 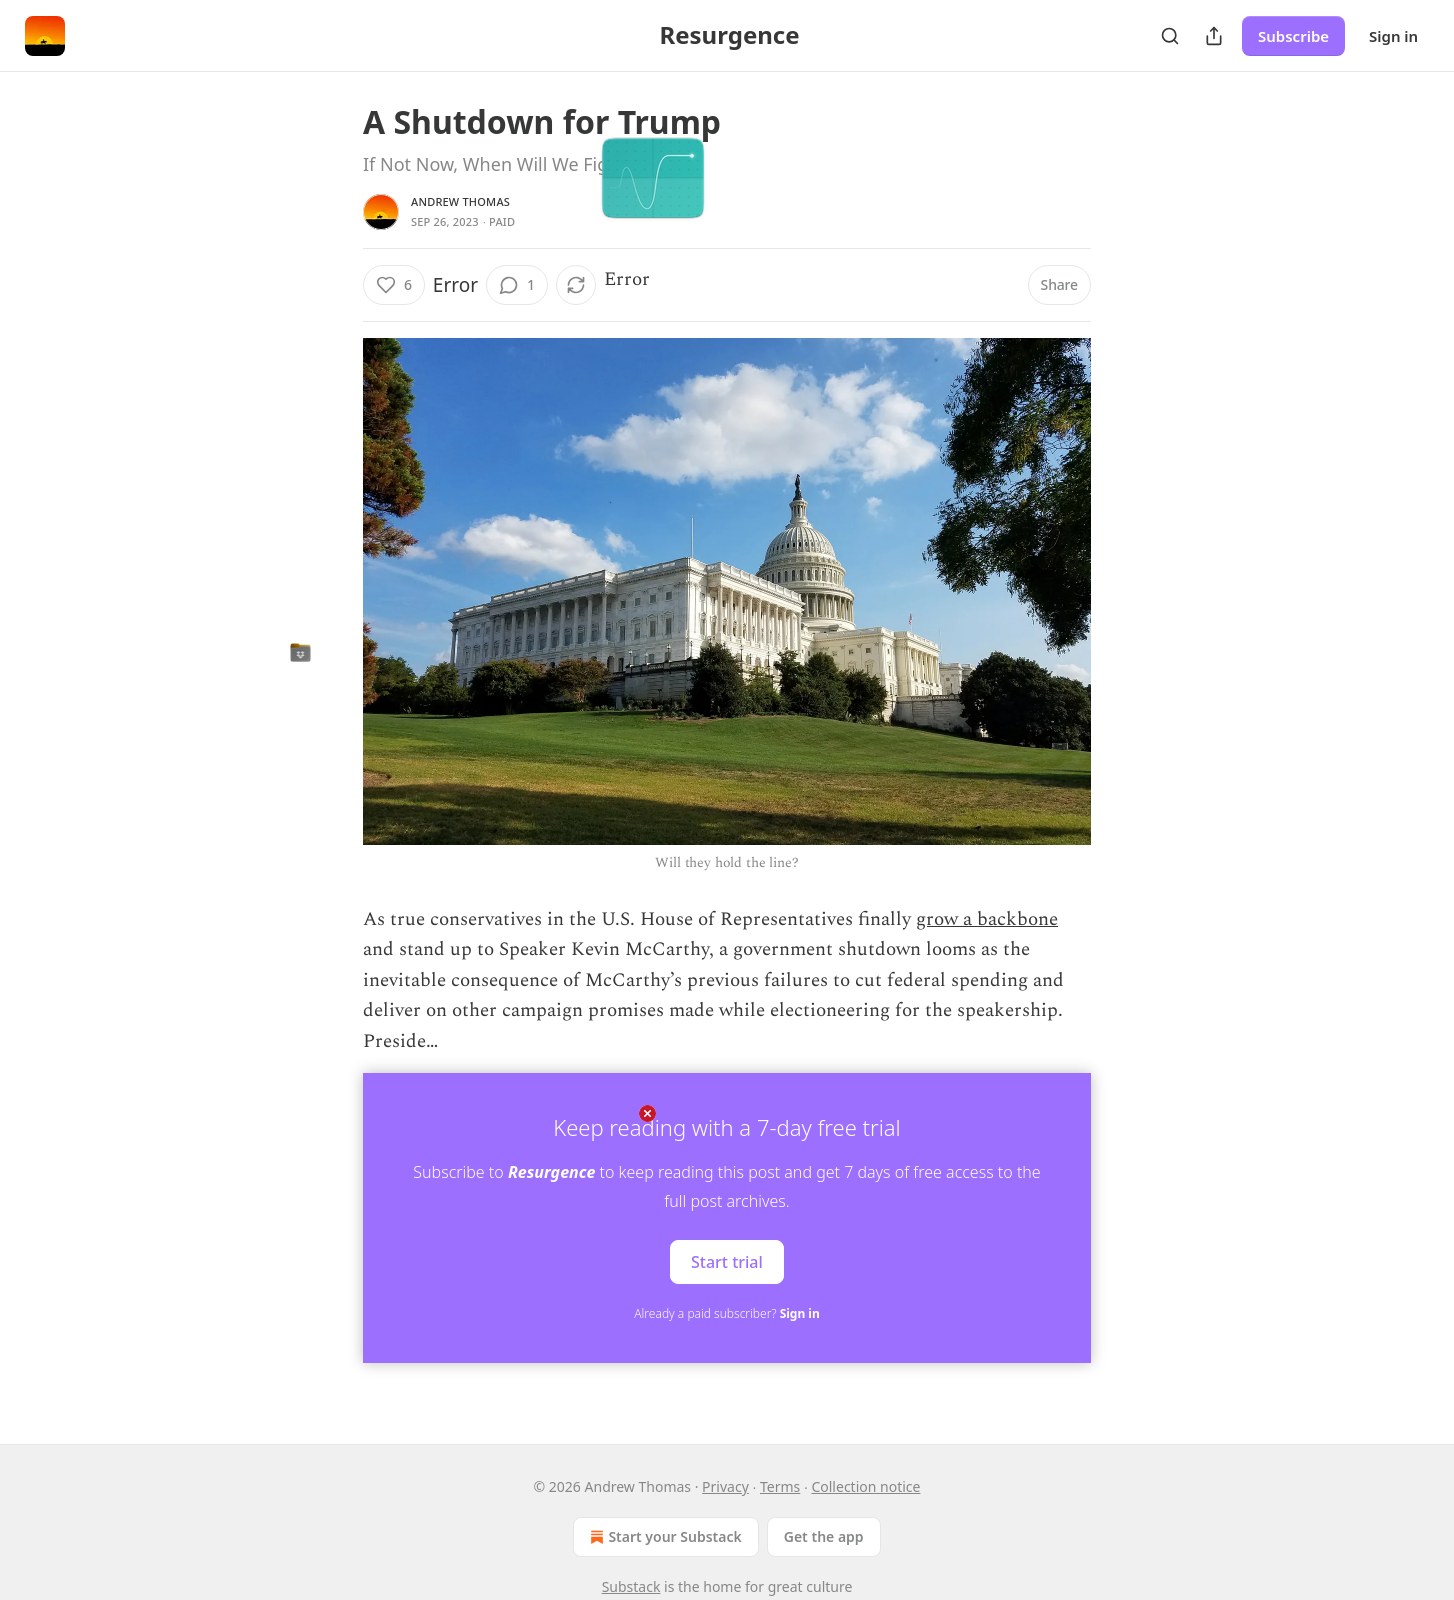 I want to click on open system resource monitor, so click(x=653, y=178).